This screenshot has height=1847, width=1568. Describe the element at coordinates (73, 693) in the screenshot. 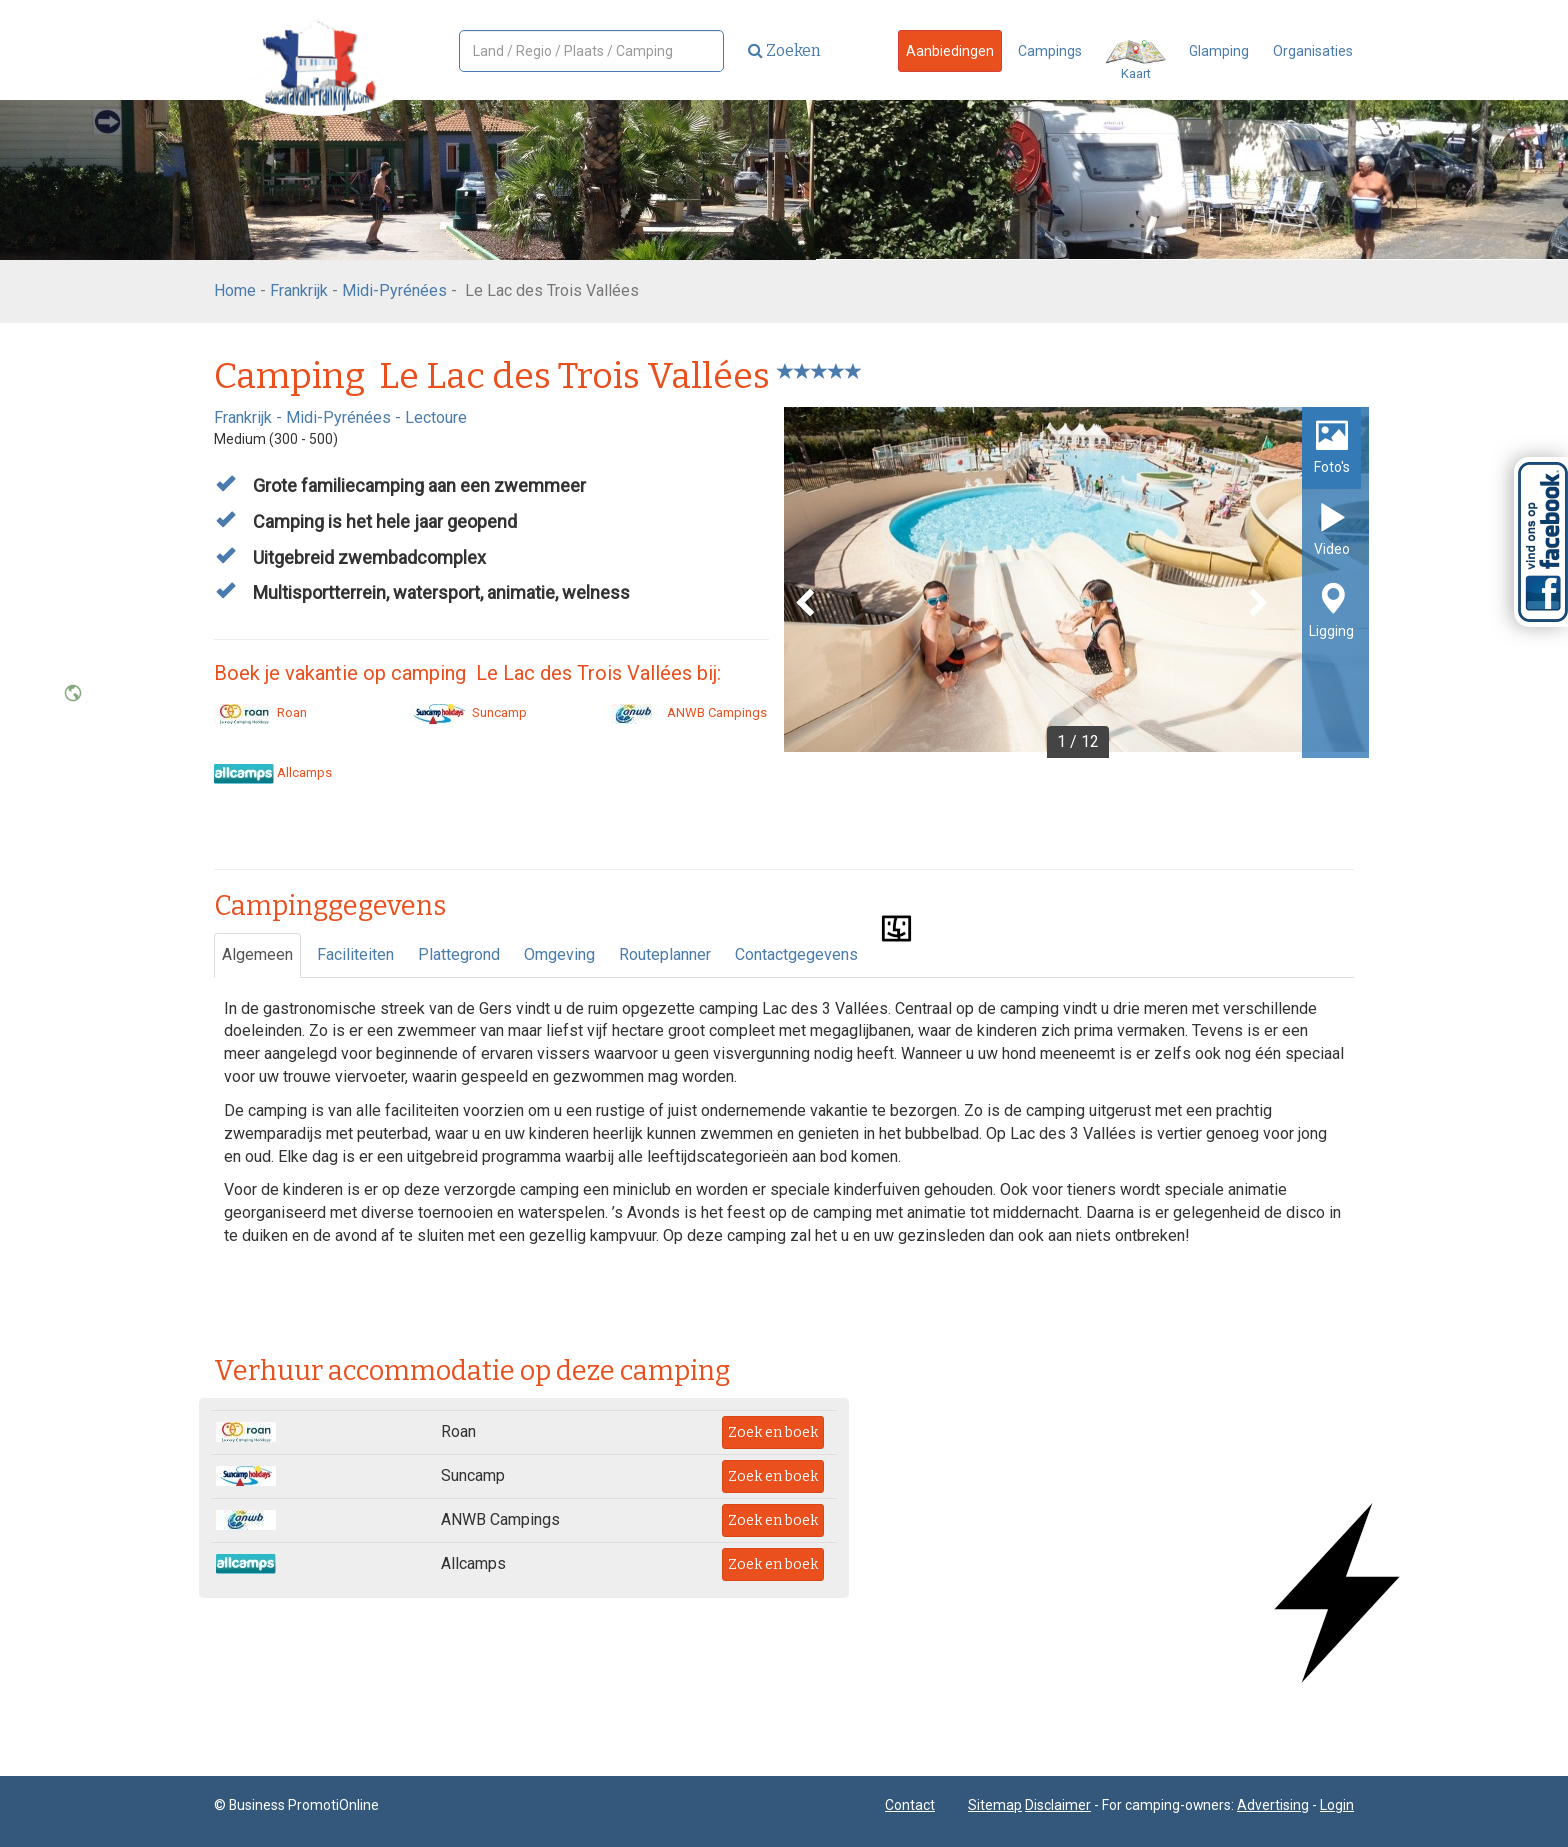

I see `switch to global or worldwide view` at that location.